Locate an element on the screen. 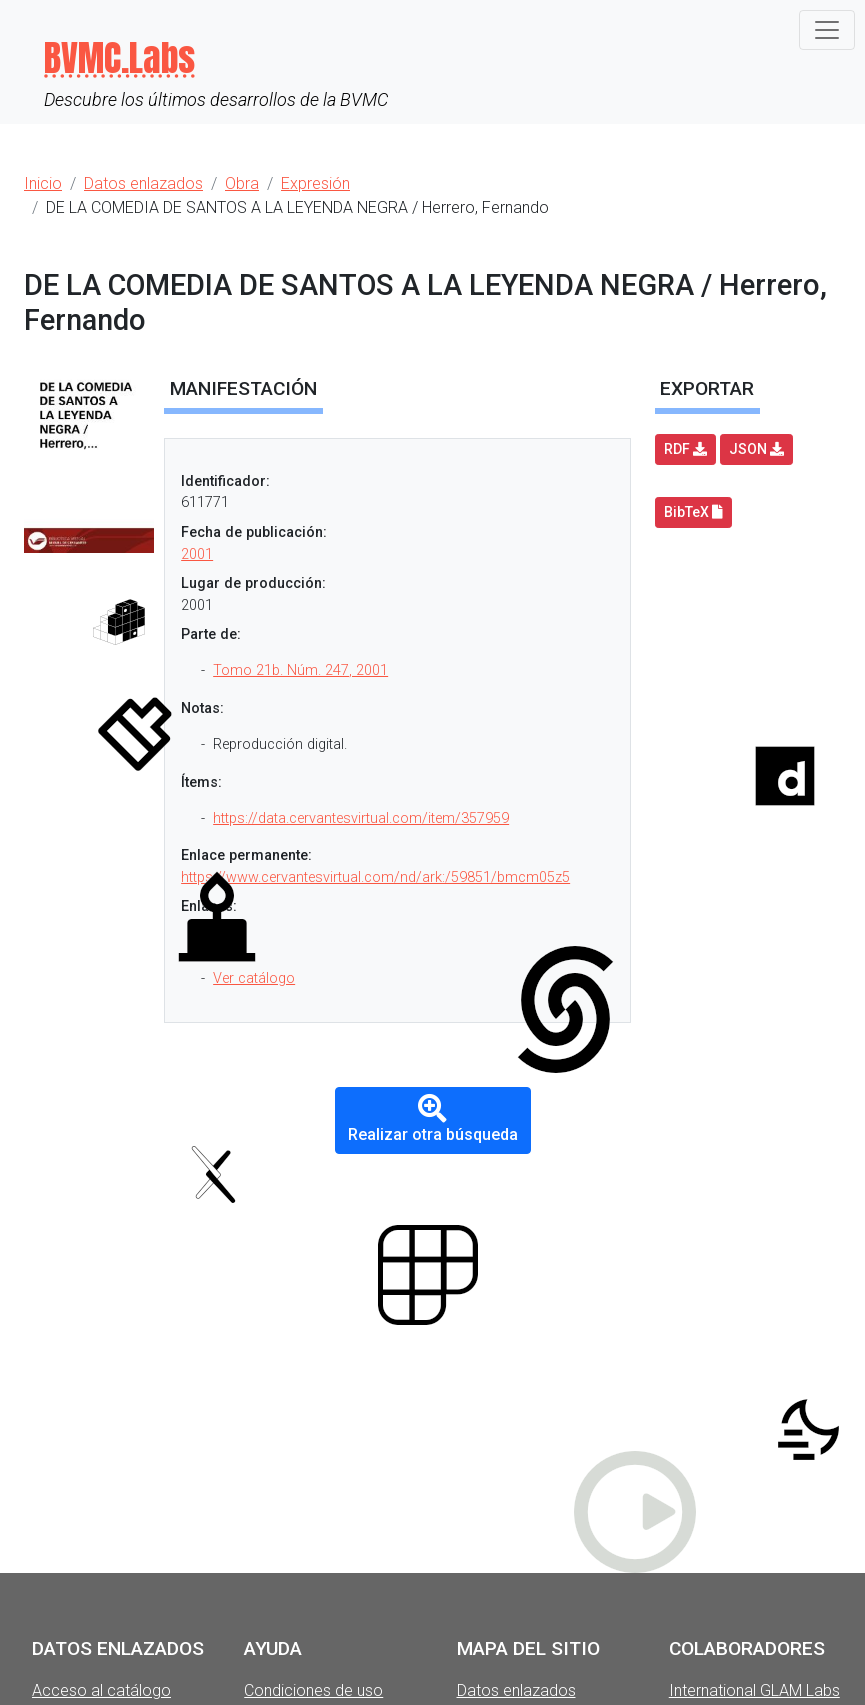  visit arxiv preprint repository is located at coordinates (213, 1174).